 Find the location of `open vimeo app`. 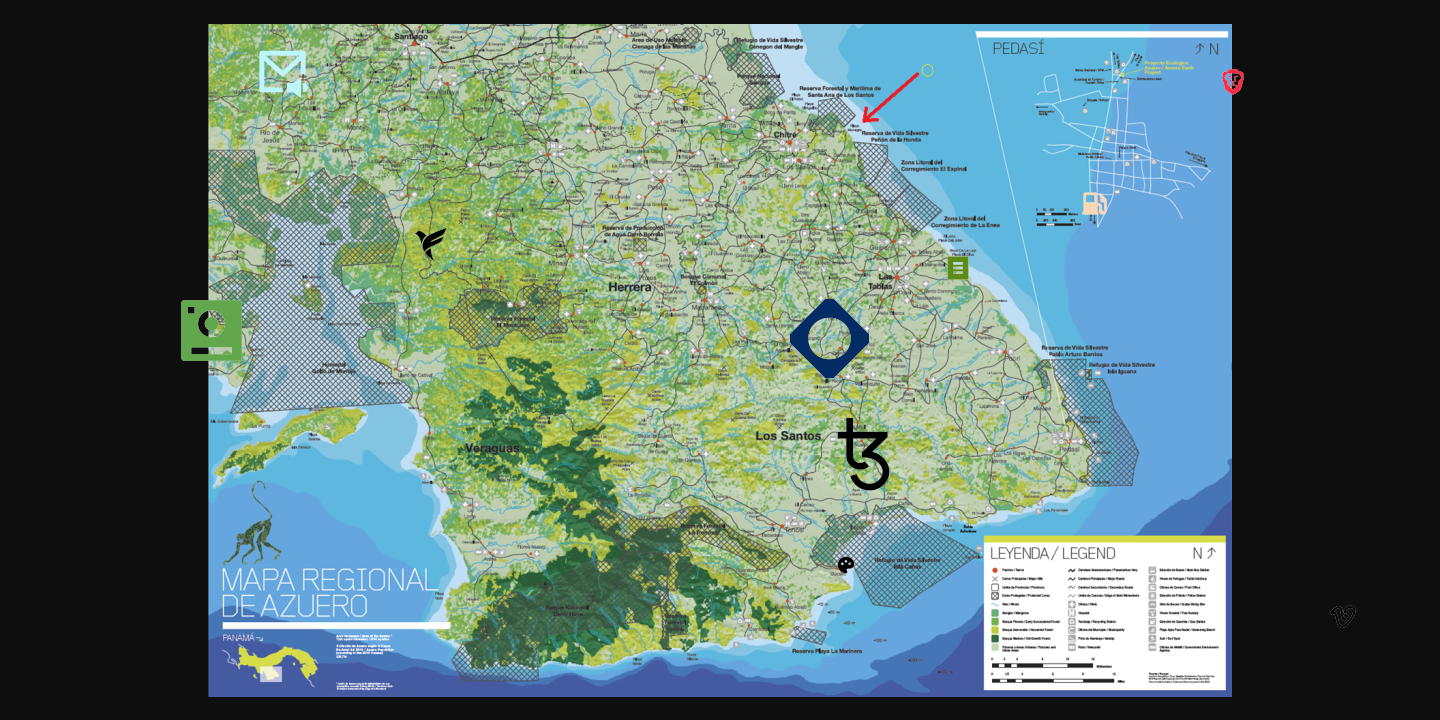

open vimeo app is located at coordinates (1343, 616).